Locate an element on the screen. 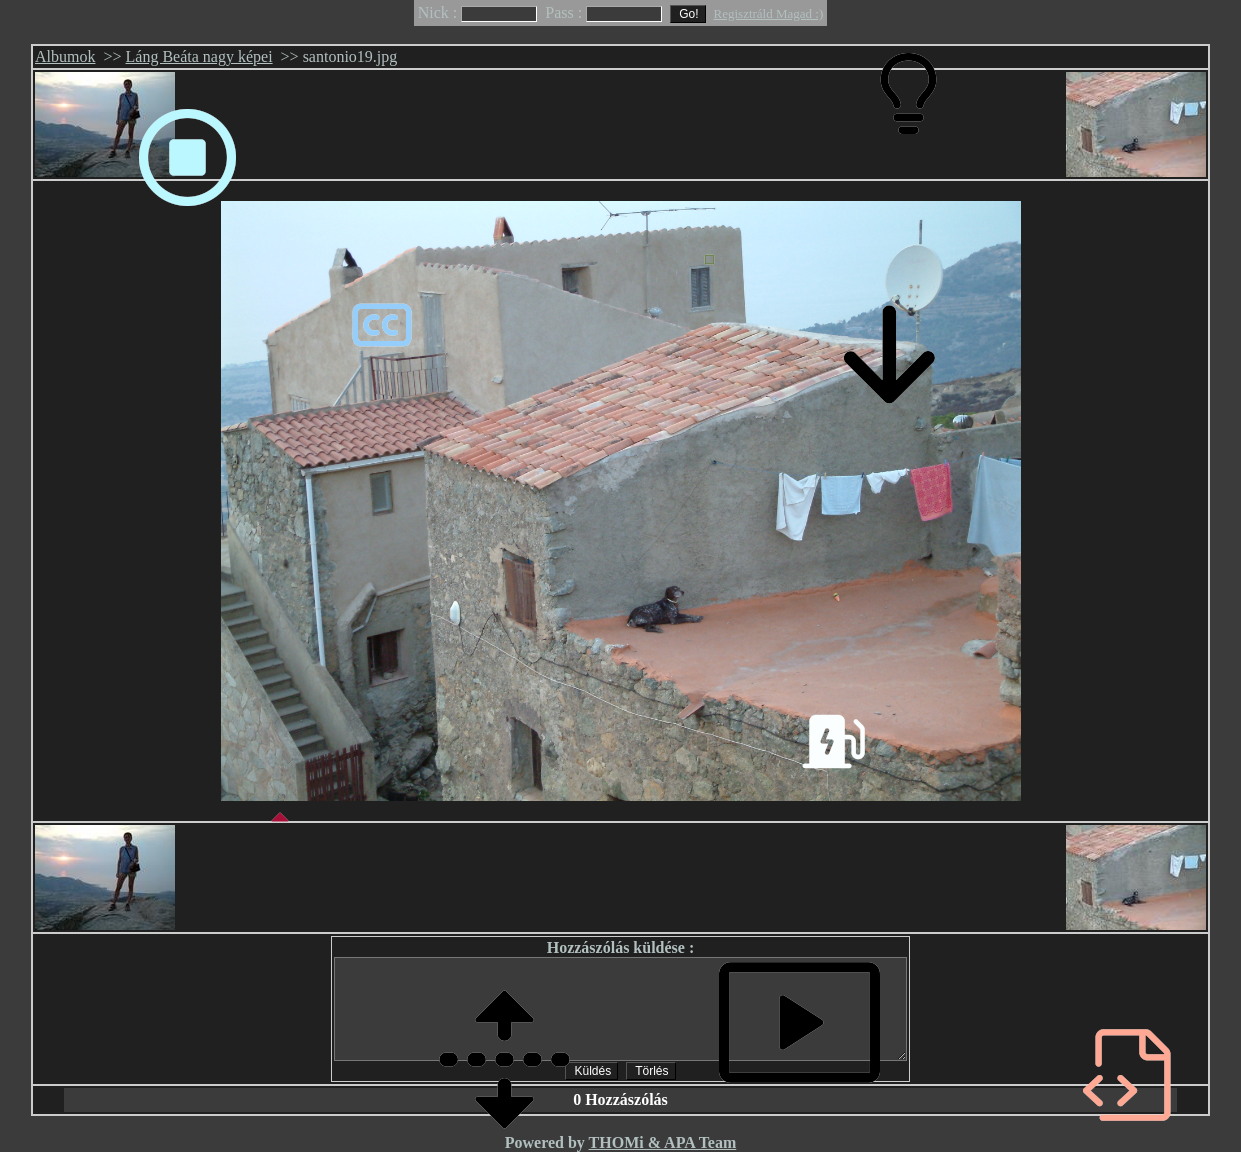 This screenshot has height=1152, width=1241. stop media playback is located at coordinates (187, 157).